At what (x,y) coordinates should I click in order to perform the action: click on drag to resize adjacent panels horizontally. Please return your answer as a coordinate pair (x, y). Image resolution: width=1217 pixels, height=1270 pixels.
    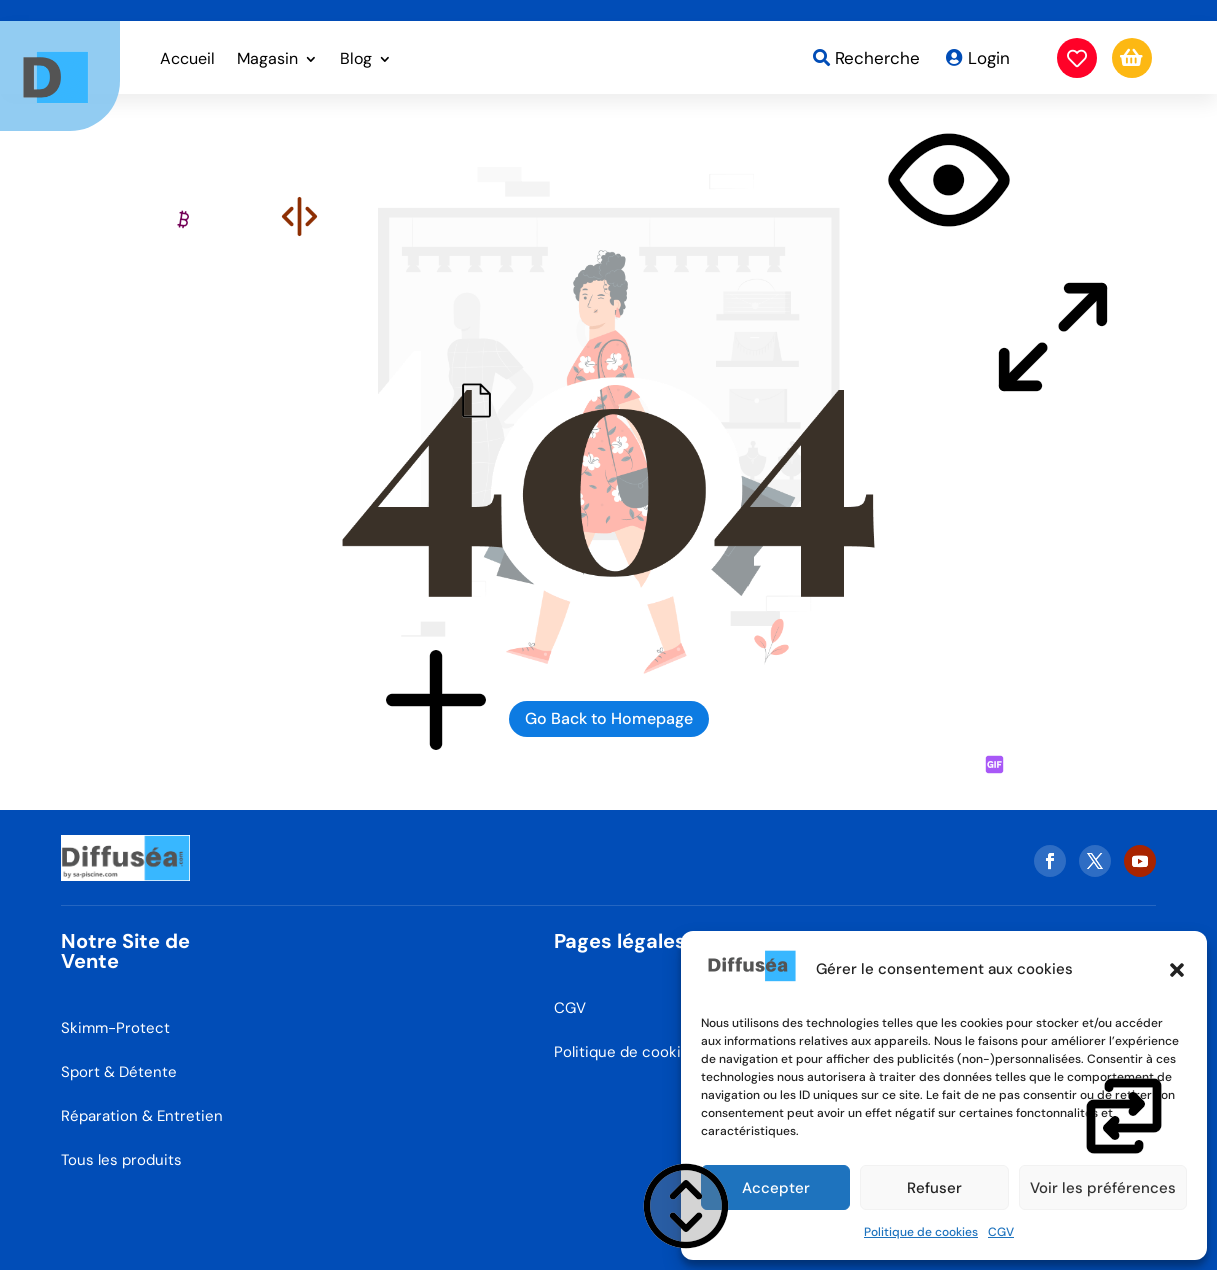
    Looking at the image, I should click on (299, 216).